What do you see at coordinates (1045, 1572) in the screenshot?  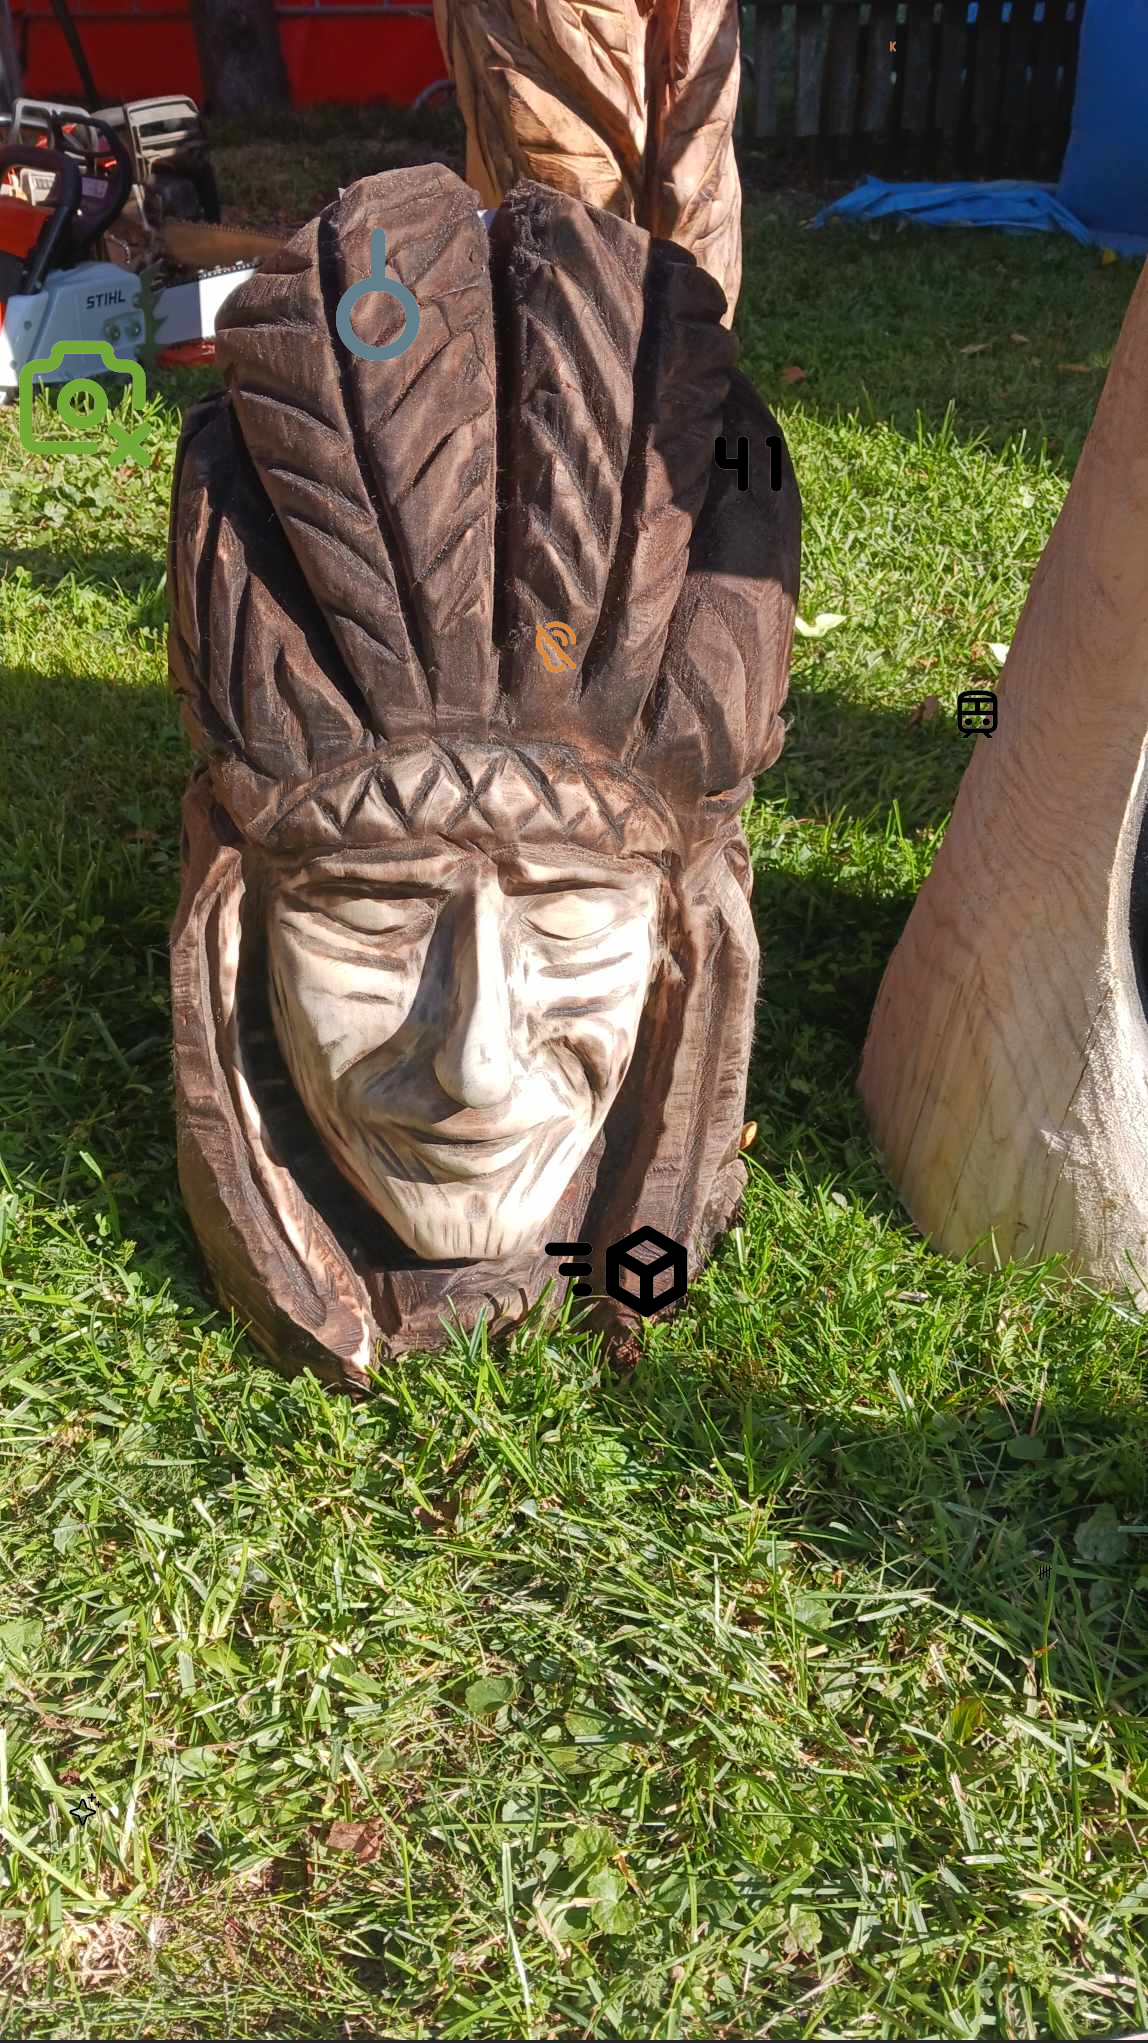 I see `track count or keep score` at bounding box center [1045, 1572].